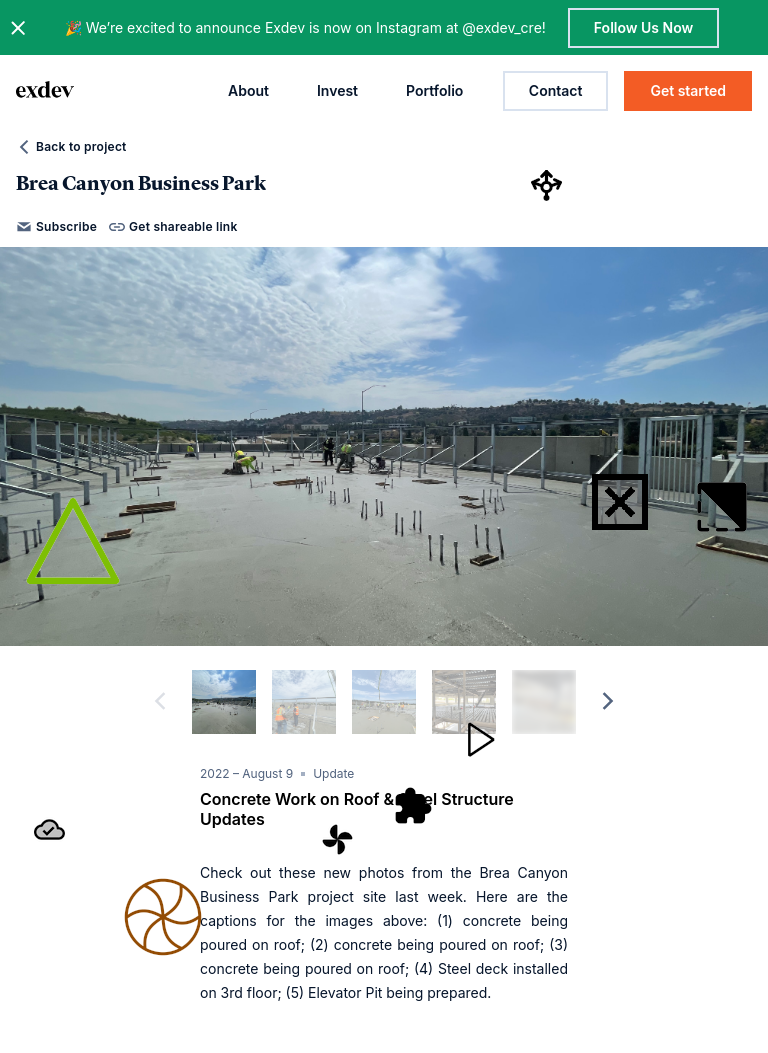  I want to click on access toys or games category, so click(337, 839).